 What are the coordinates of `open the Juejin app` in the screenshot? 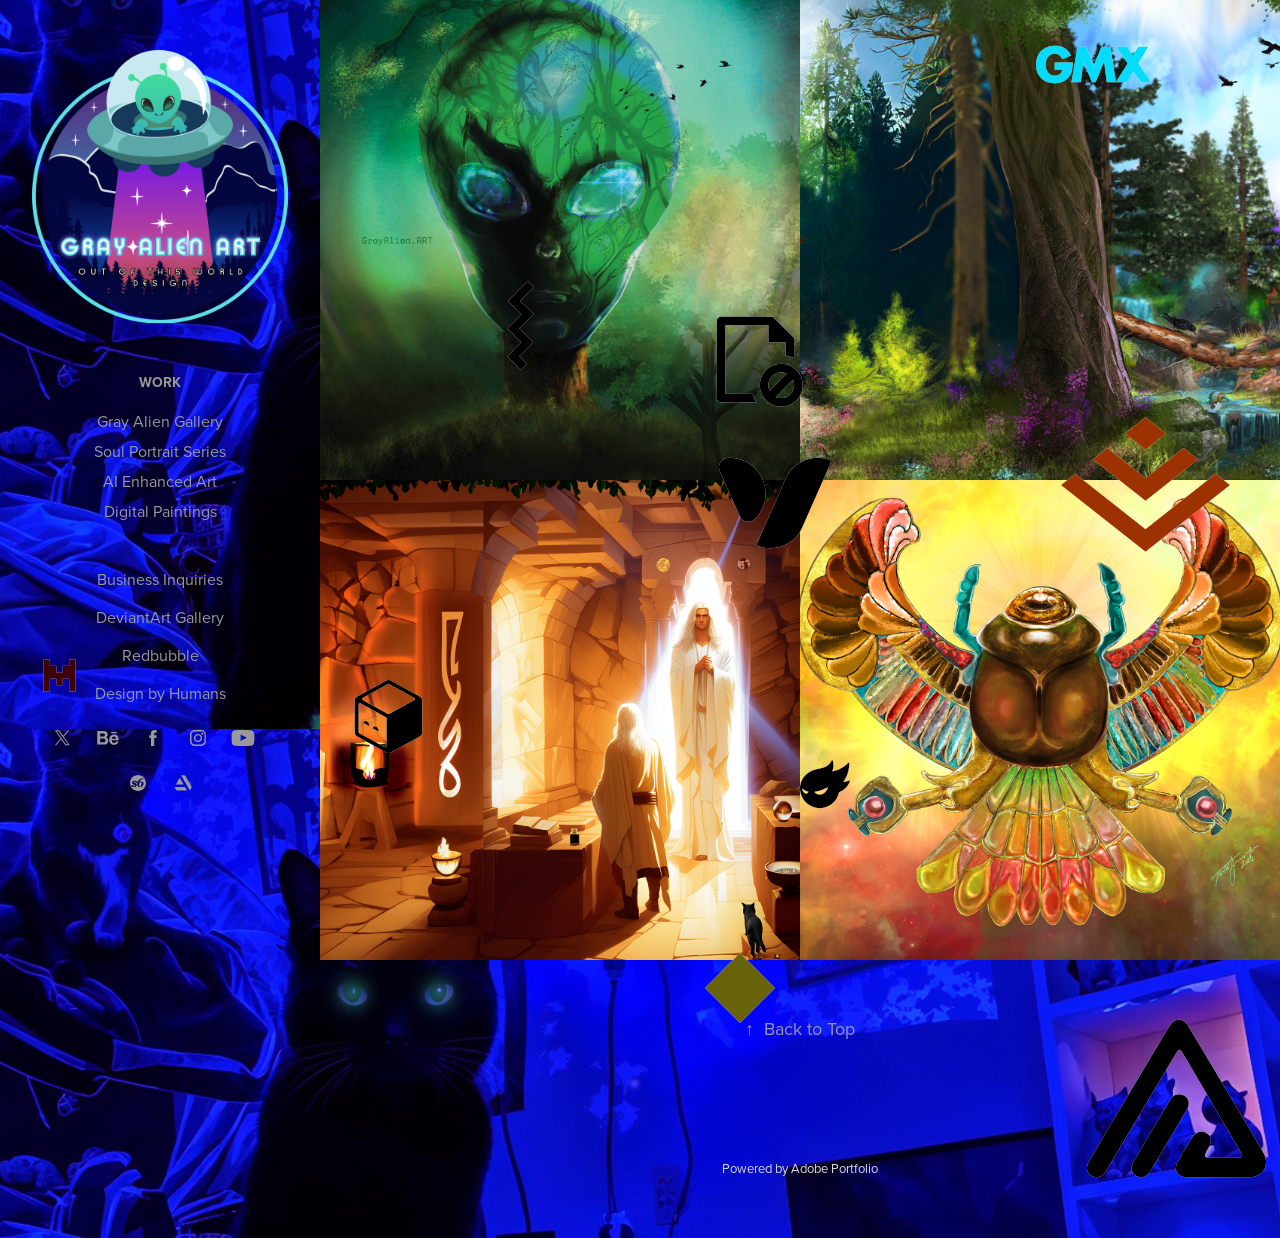 It's located at (1145, 484).